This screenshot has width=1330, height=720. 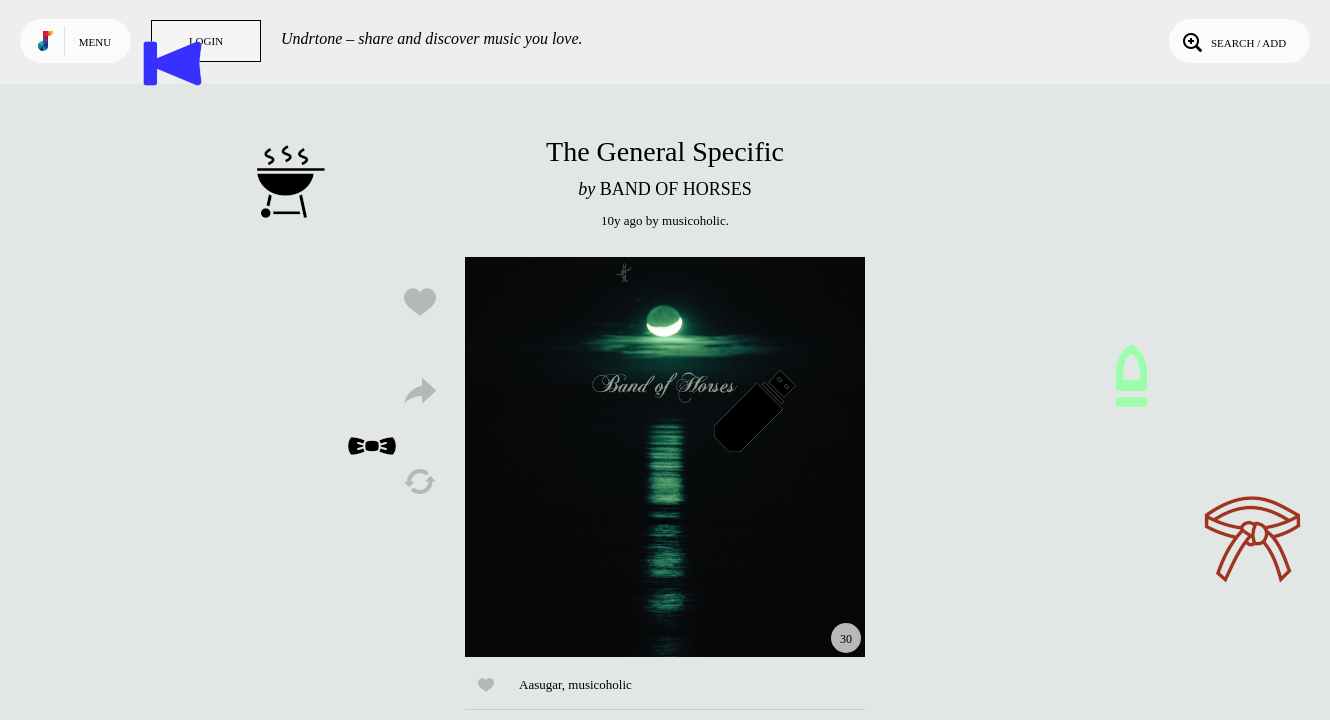 What do you see at coordinates (289, 181) in the screenshot?
I see `browse outdoor cooking or grilling recipes` at bounding box center [289, 181].